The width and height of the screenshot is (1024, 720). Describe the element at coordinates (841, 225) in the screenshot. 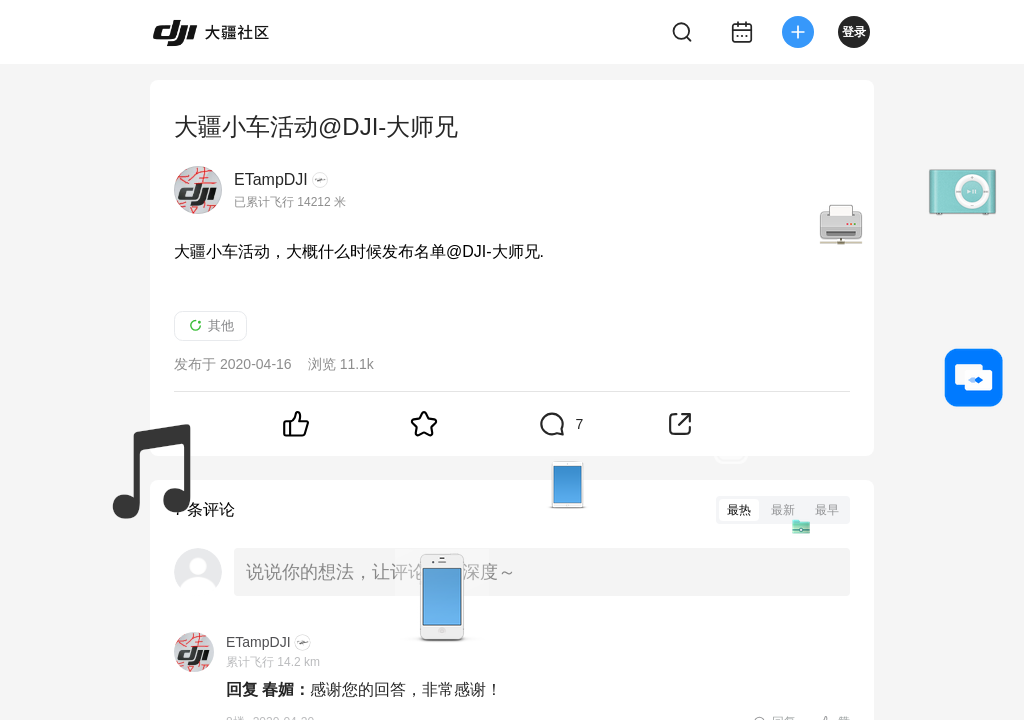

I see `connect to a network printer` at that location.